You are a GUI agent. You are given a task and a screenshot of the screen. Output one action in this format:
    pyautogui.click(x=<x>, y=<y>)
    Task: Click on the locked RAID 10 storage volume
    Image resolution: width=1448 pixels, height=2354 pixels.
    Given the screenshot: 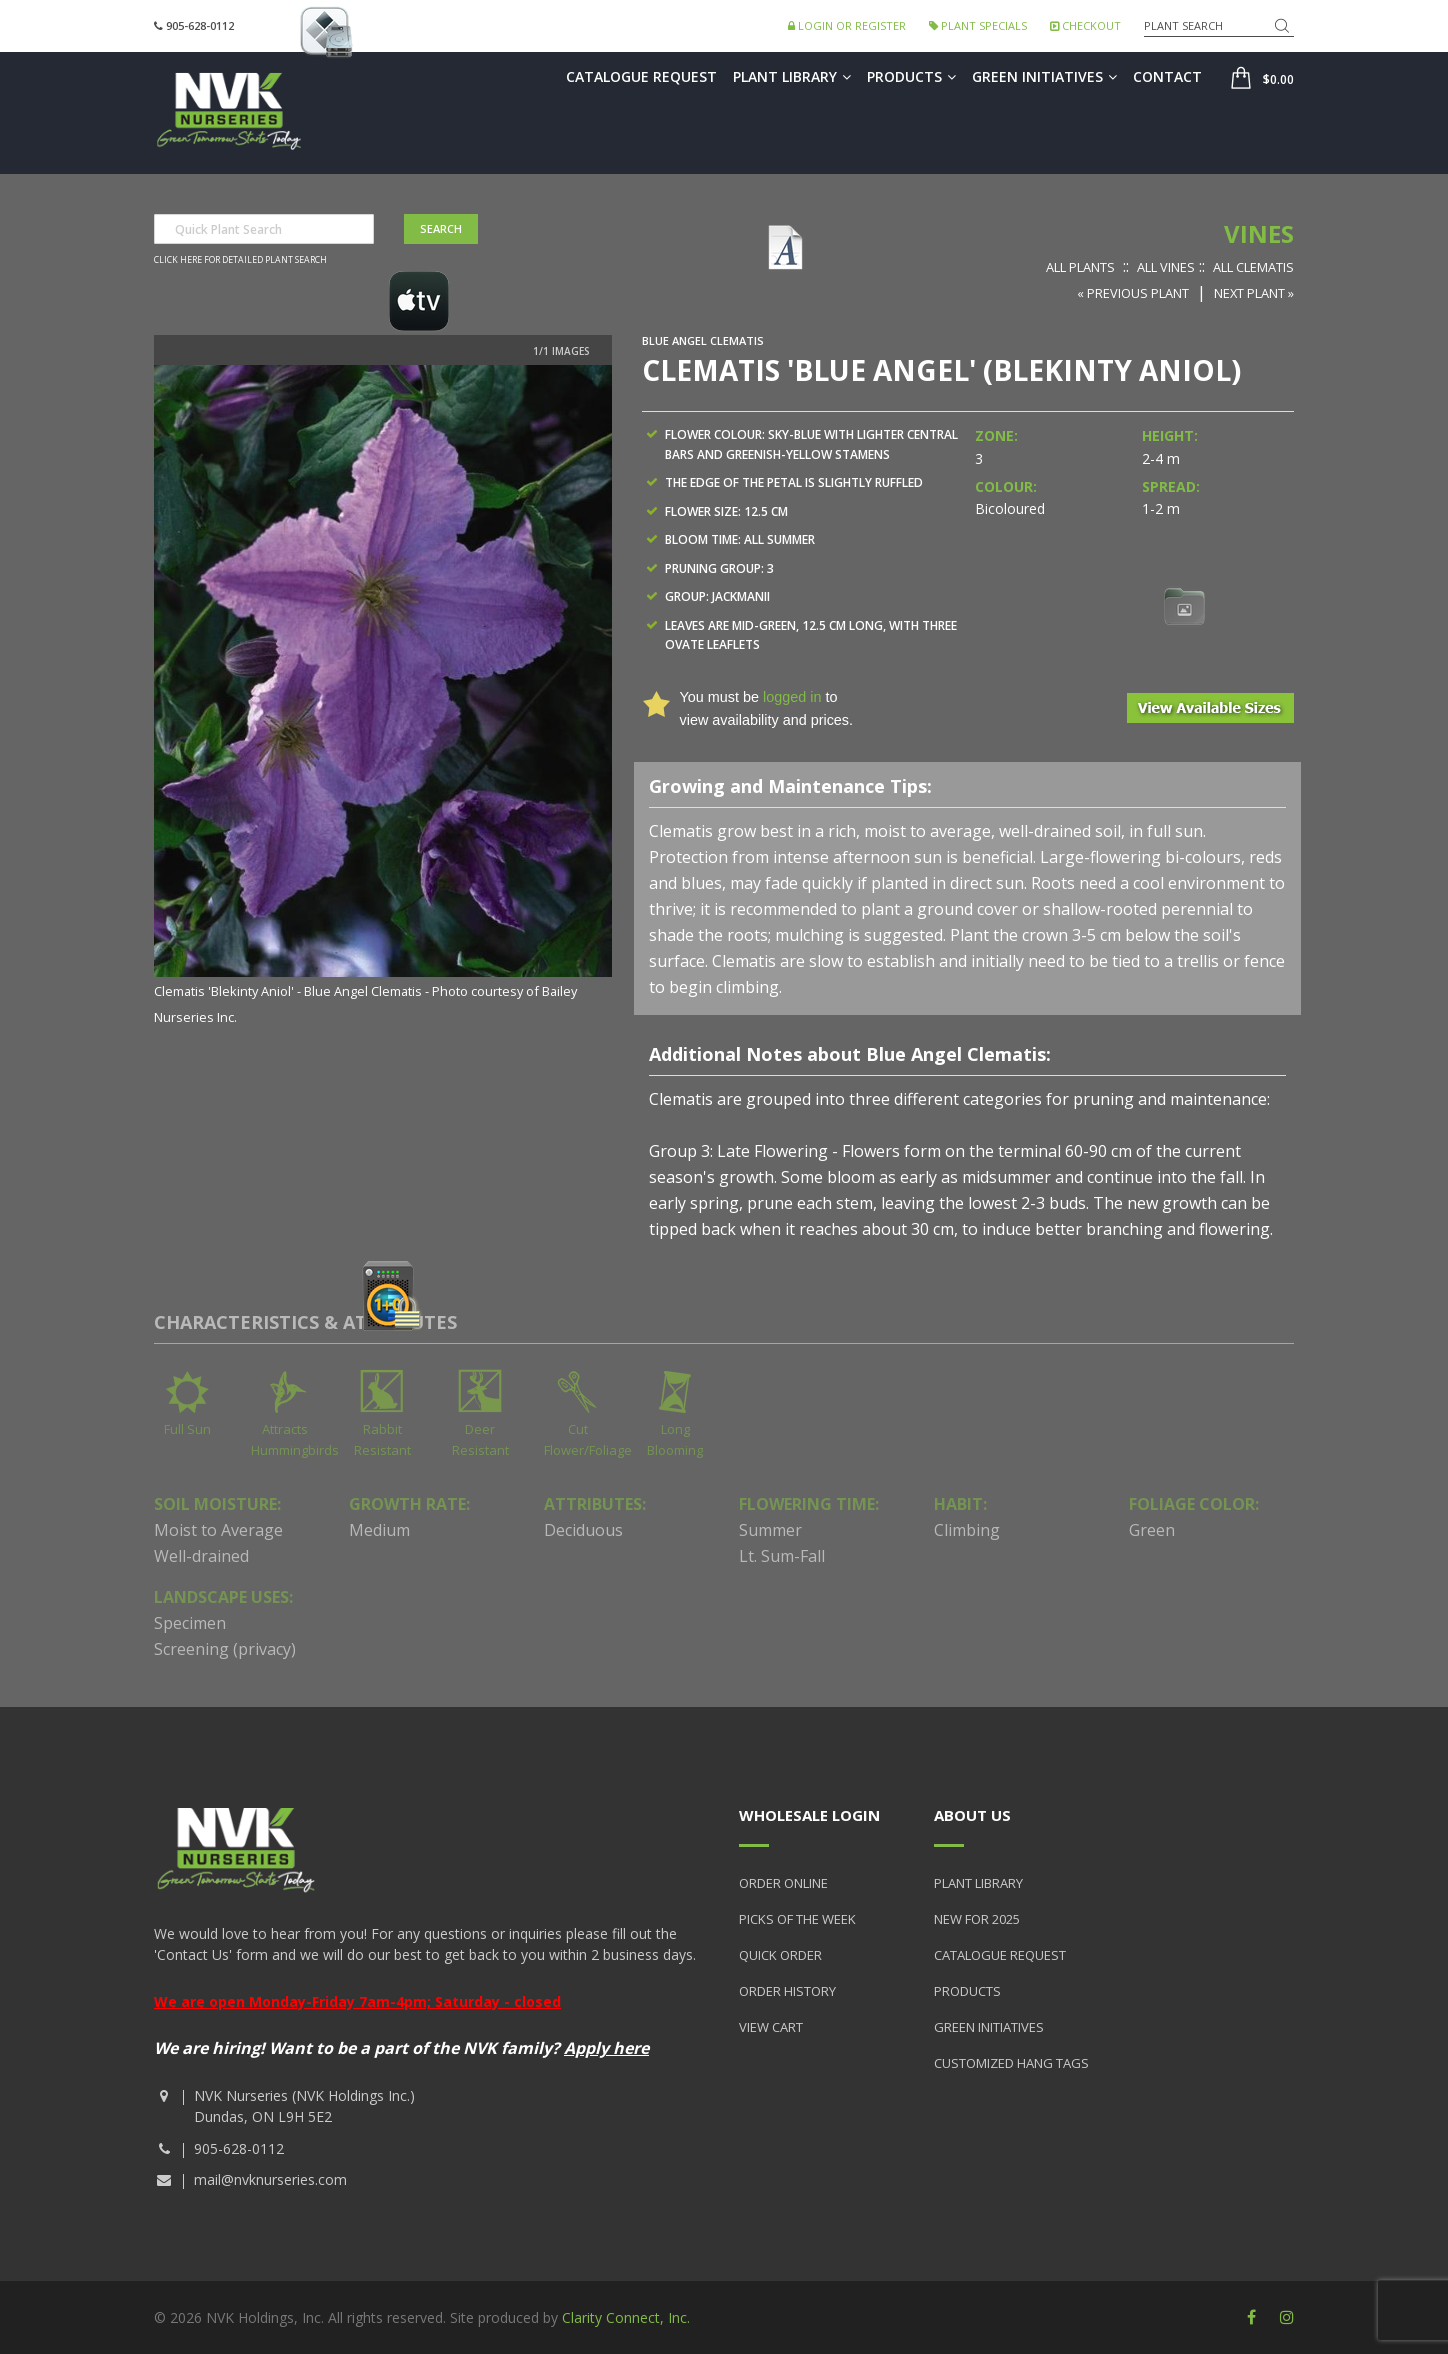 What is the action you would take?
    pyautogui.click(x=388, y=1296)
    